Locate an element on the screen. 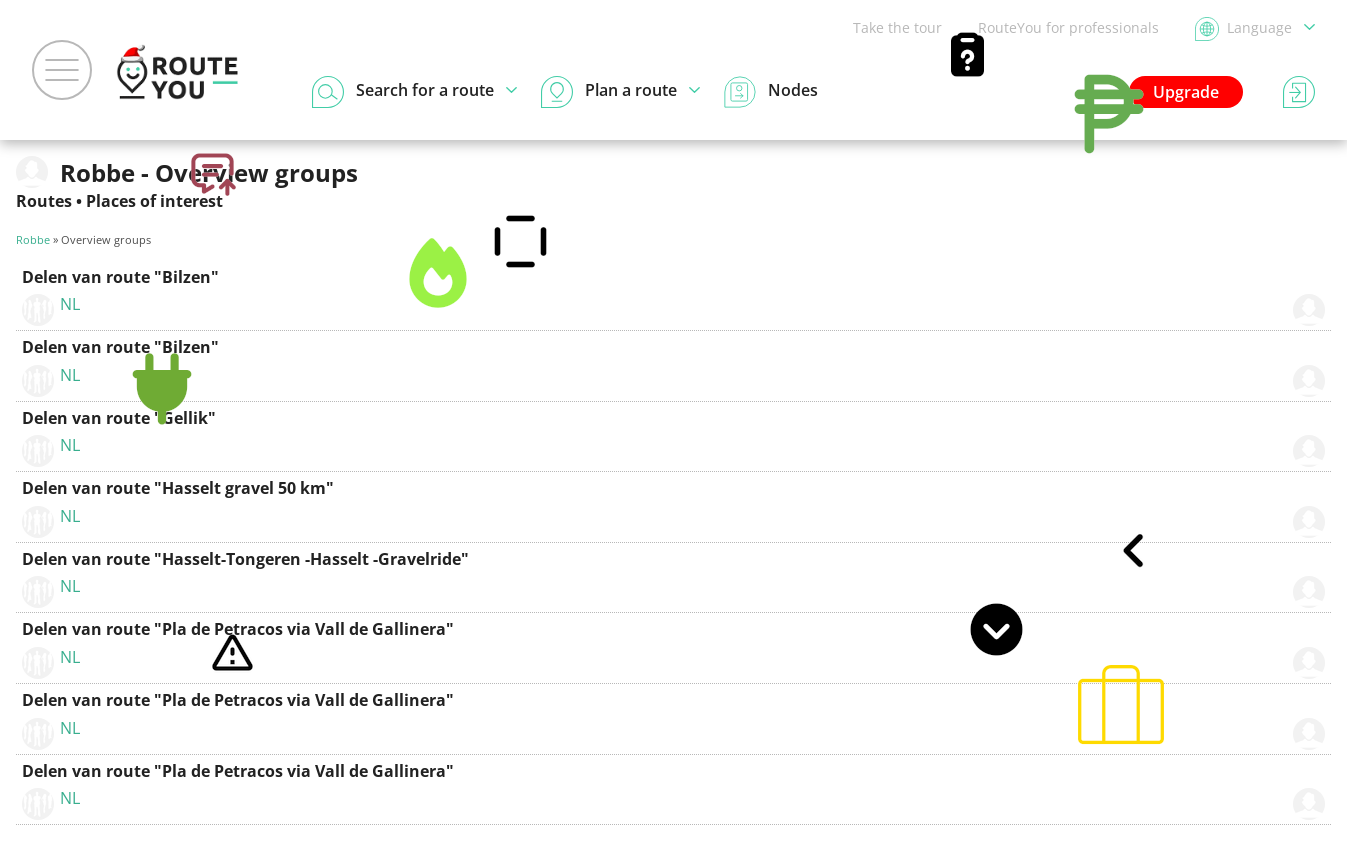 This screenshot has width=1347, height=853. indicates price or payment in philippine pesos is located at coordinates (1109, 114).